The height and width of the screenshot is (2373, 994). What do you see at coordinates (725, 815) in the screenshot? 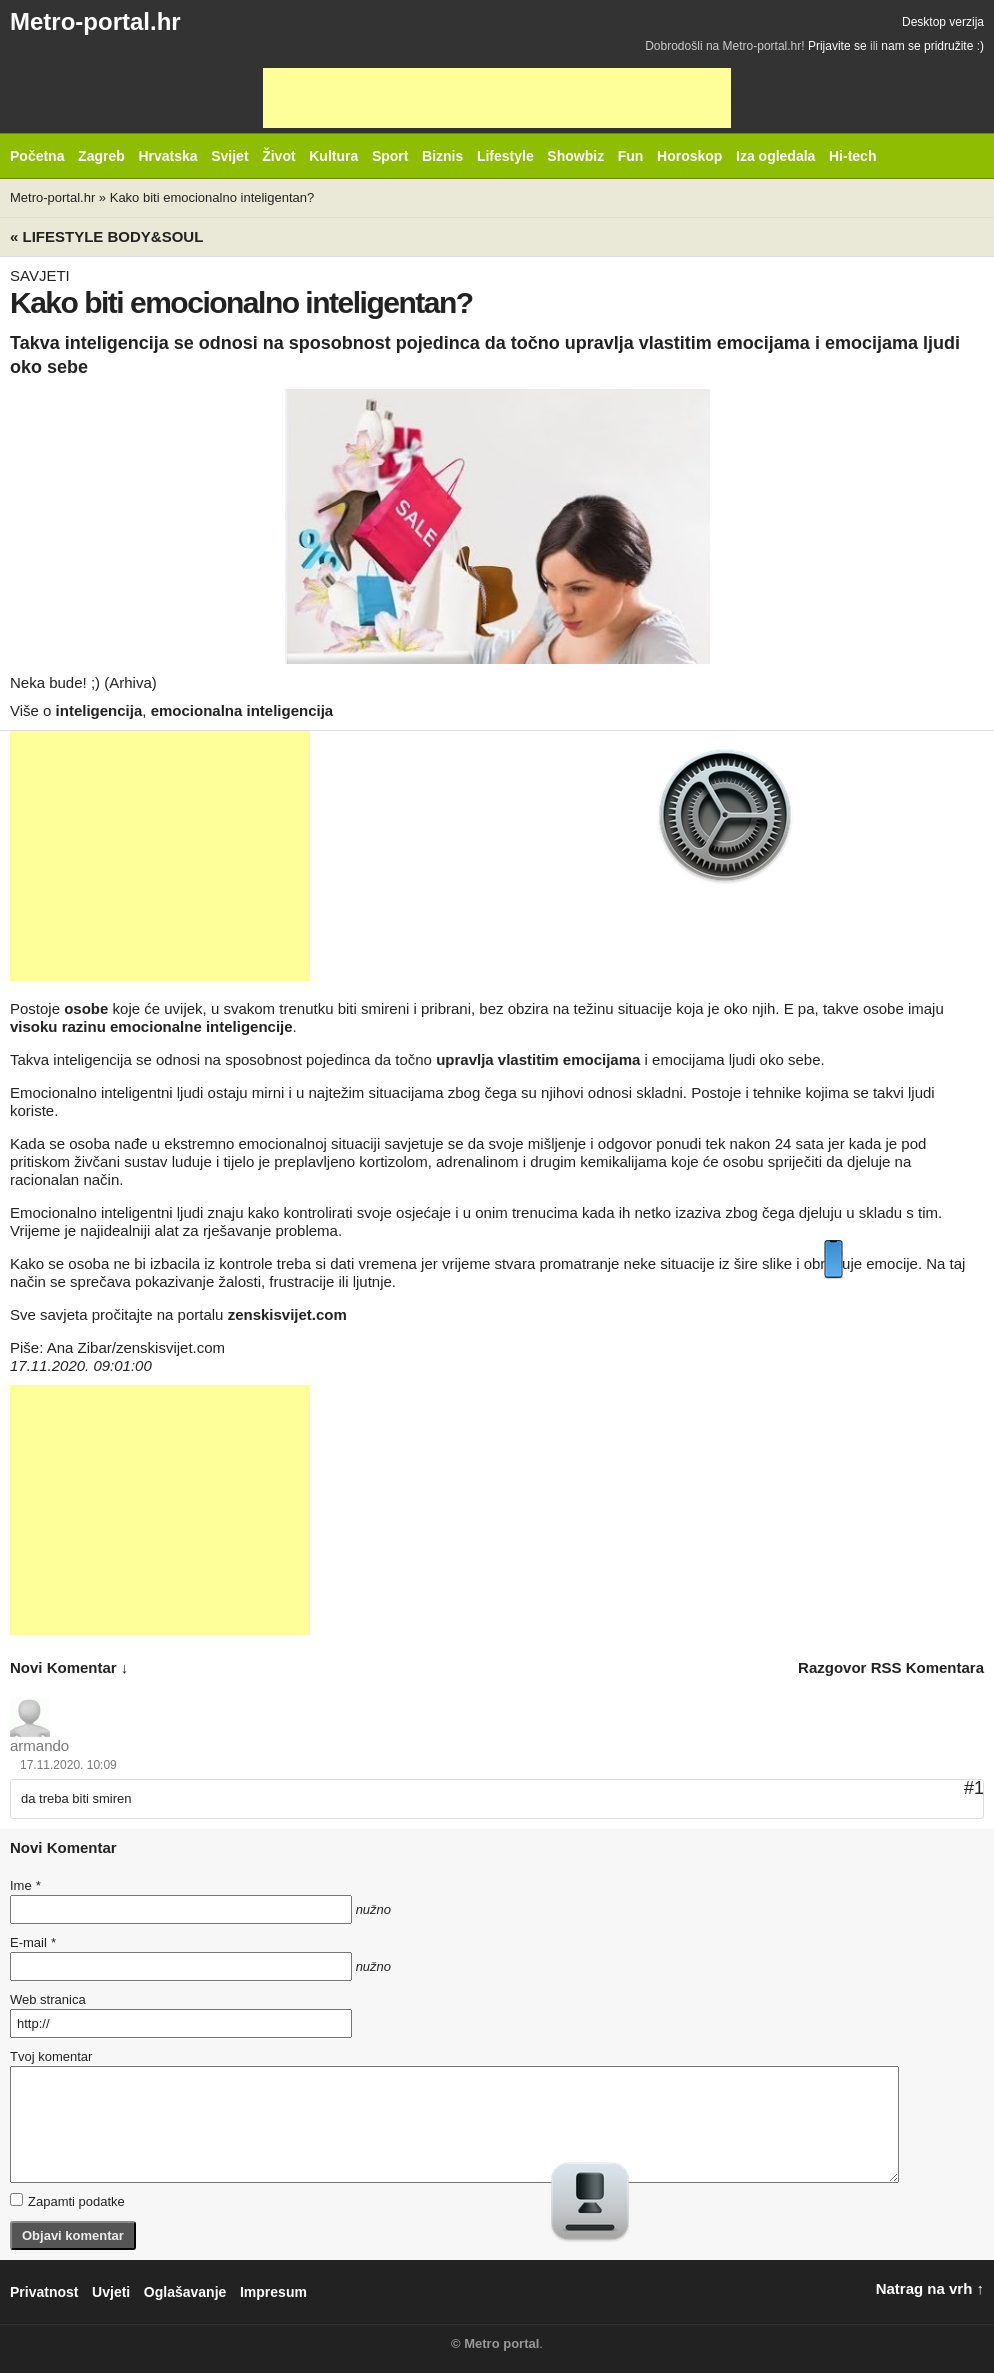
I see `open system preferences or settings` at bounding box center [725, 815].